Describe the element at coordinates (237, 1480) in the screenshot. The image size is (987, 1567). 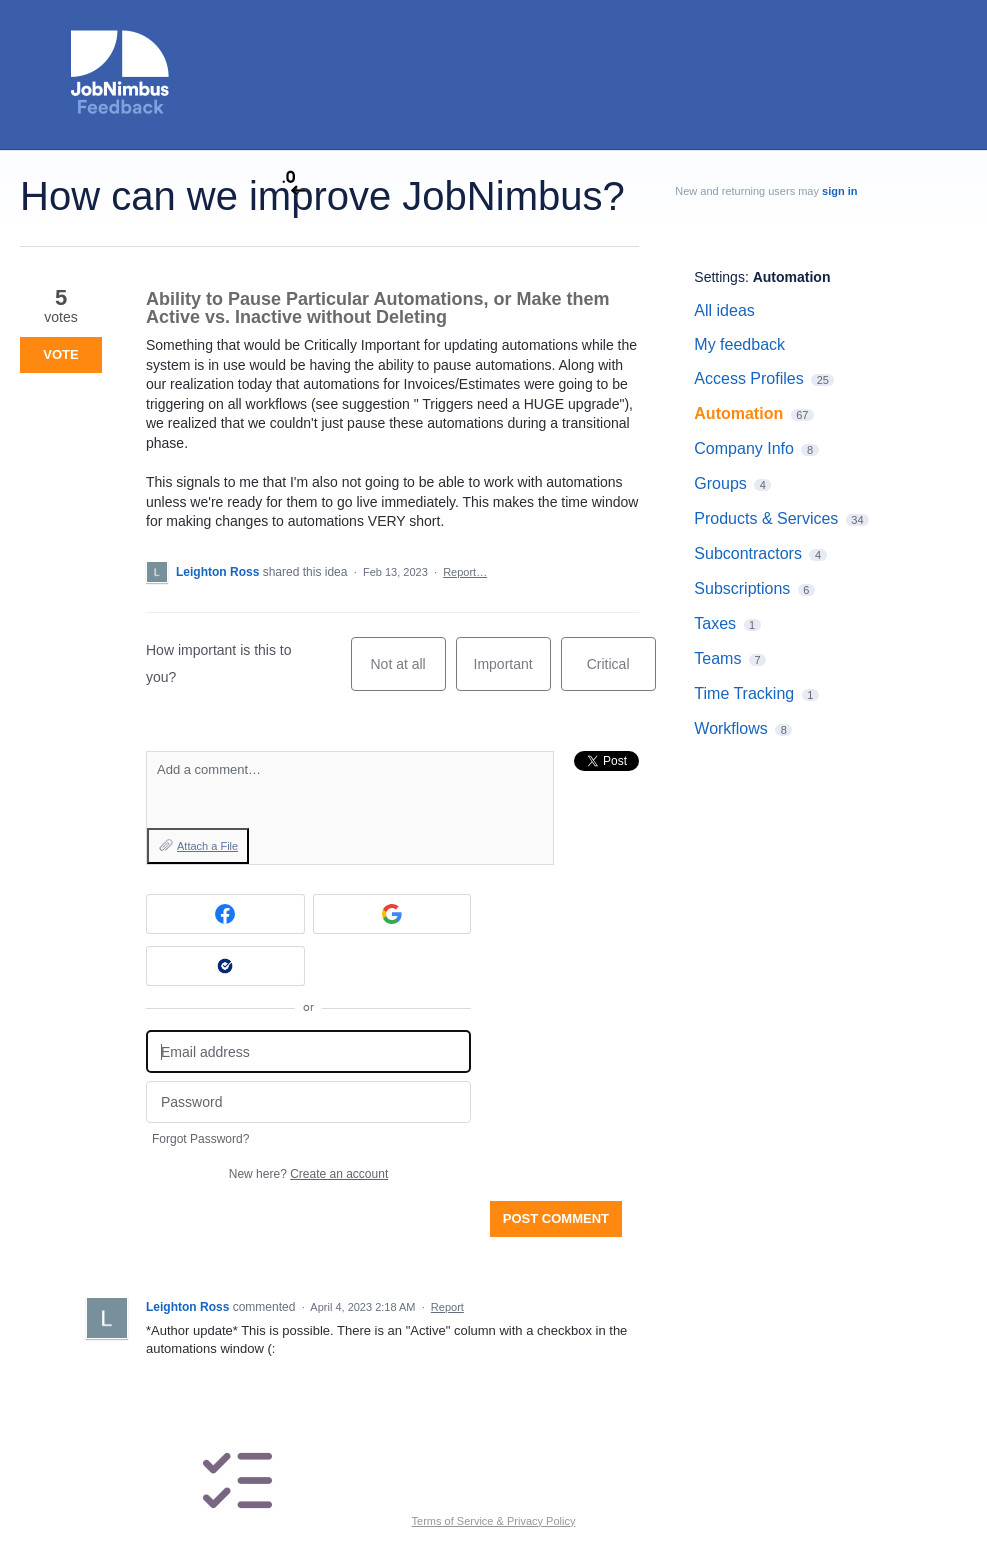
I see `view completed tasks` at that location.